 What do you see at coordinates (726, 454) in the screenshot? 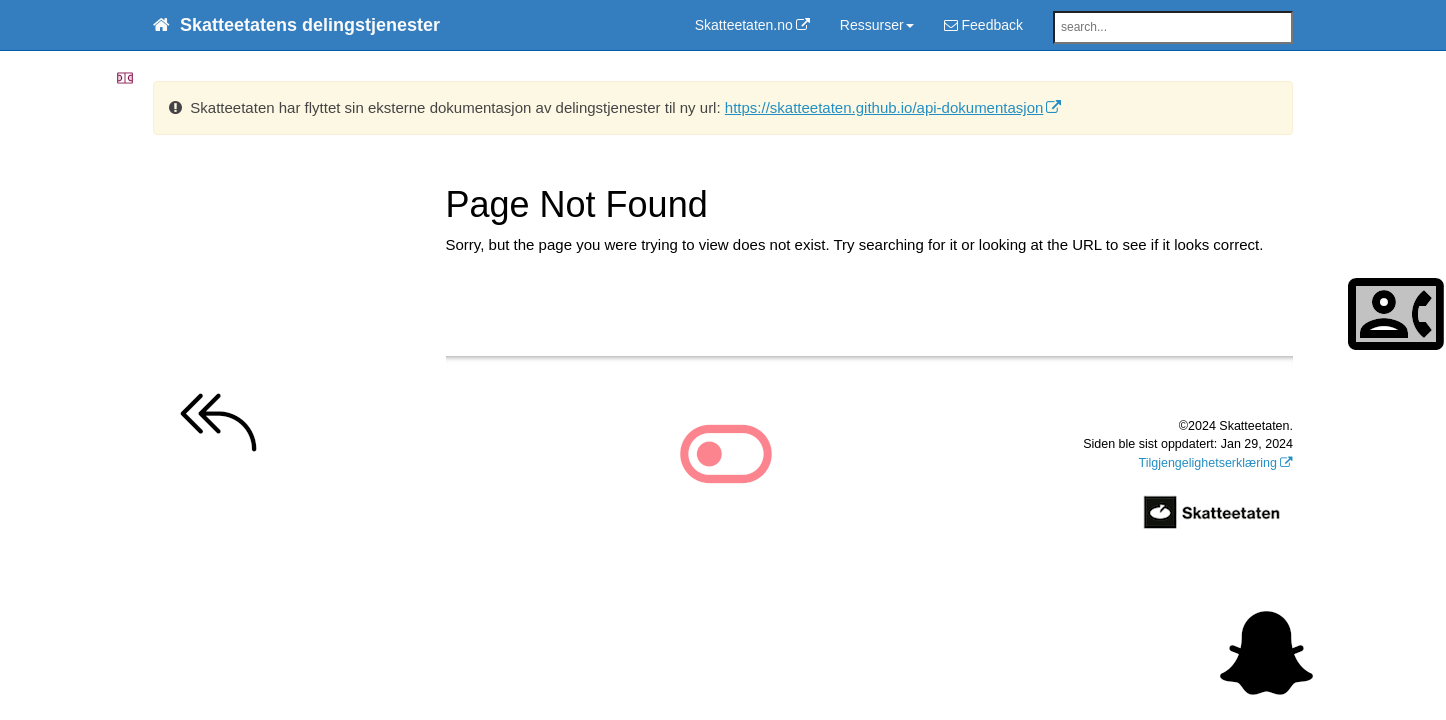
I see `toggle switch in off position` at bounding box center [726, 454].